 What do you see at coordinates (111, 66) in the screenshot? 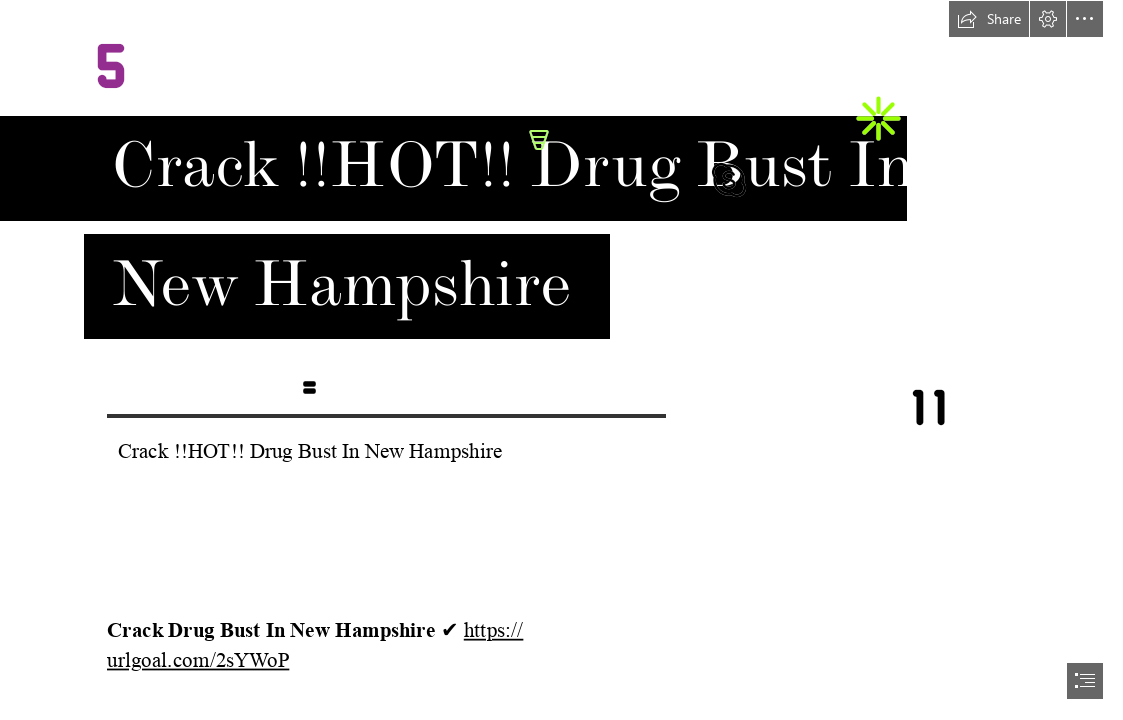
I see `indicates step 5 in a multi-step process` at bounding box center [111, 66].